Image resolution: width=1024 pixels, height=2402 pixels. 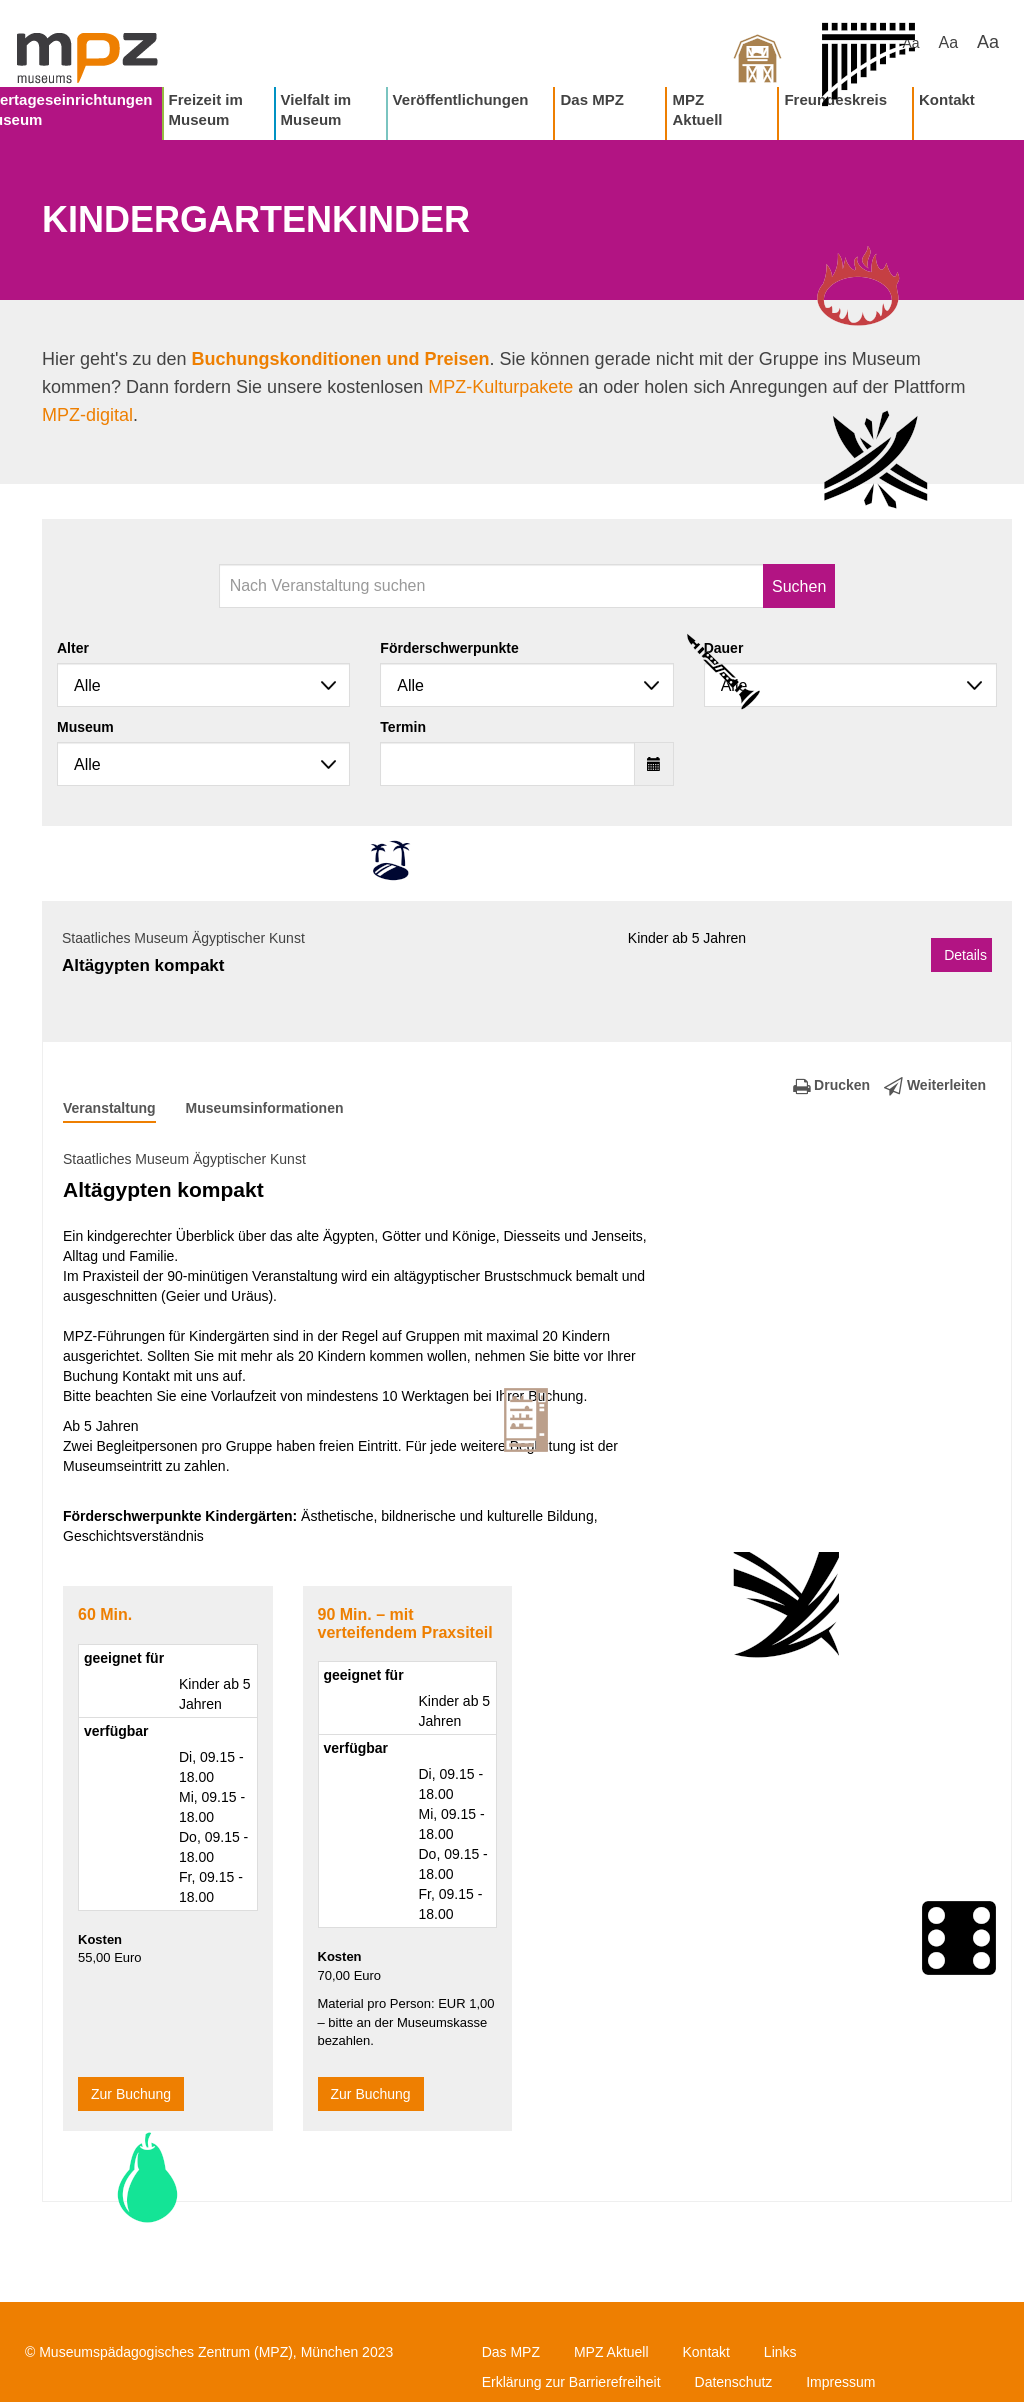 I want to click on access farm or agricultural features, so click(x=757, y=58).